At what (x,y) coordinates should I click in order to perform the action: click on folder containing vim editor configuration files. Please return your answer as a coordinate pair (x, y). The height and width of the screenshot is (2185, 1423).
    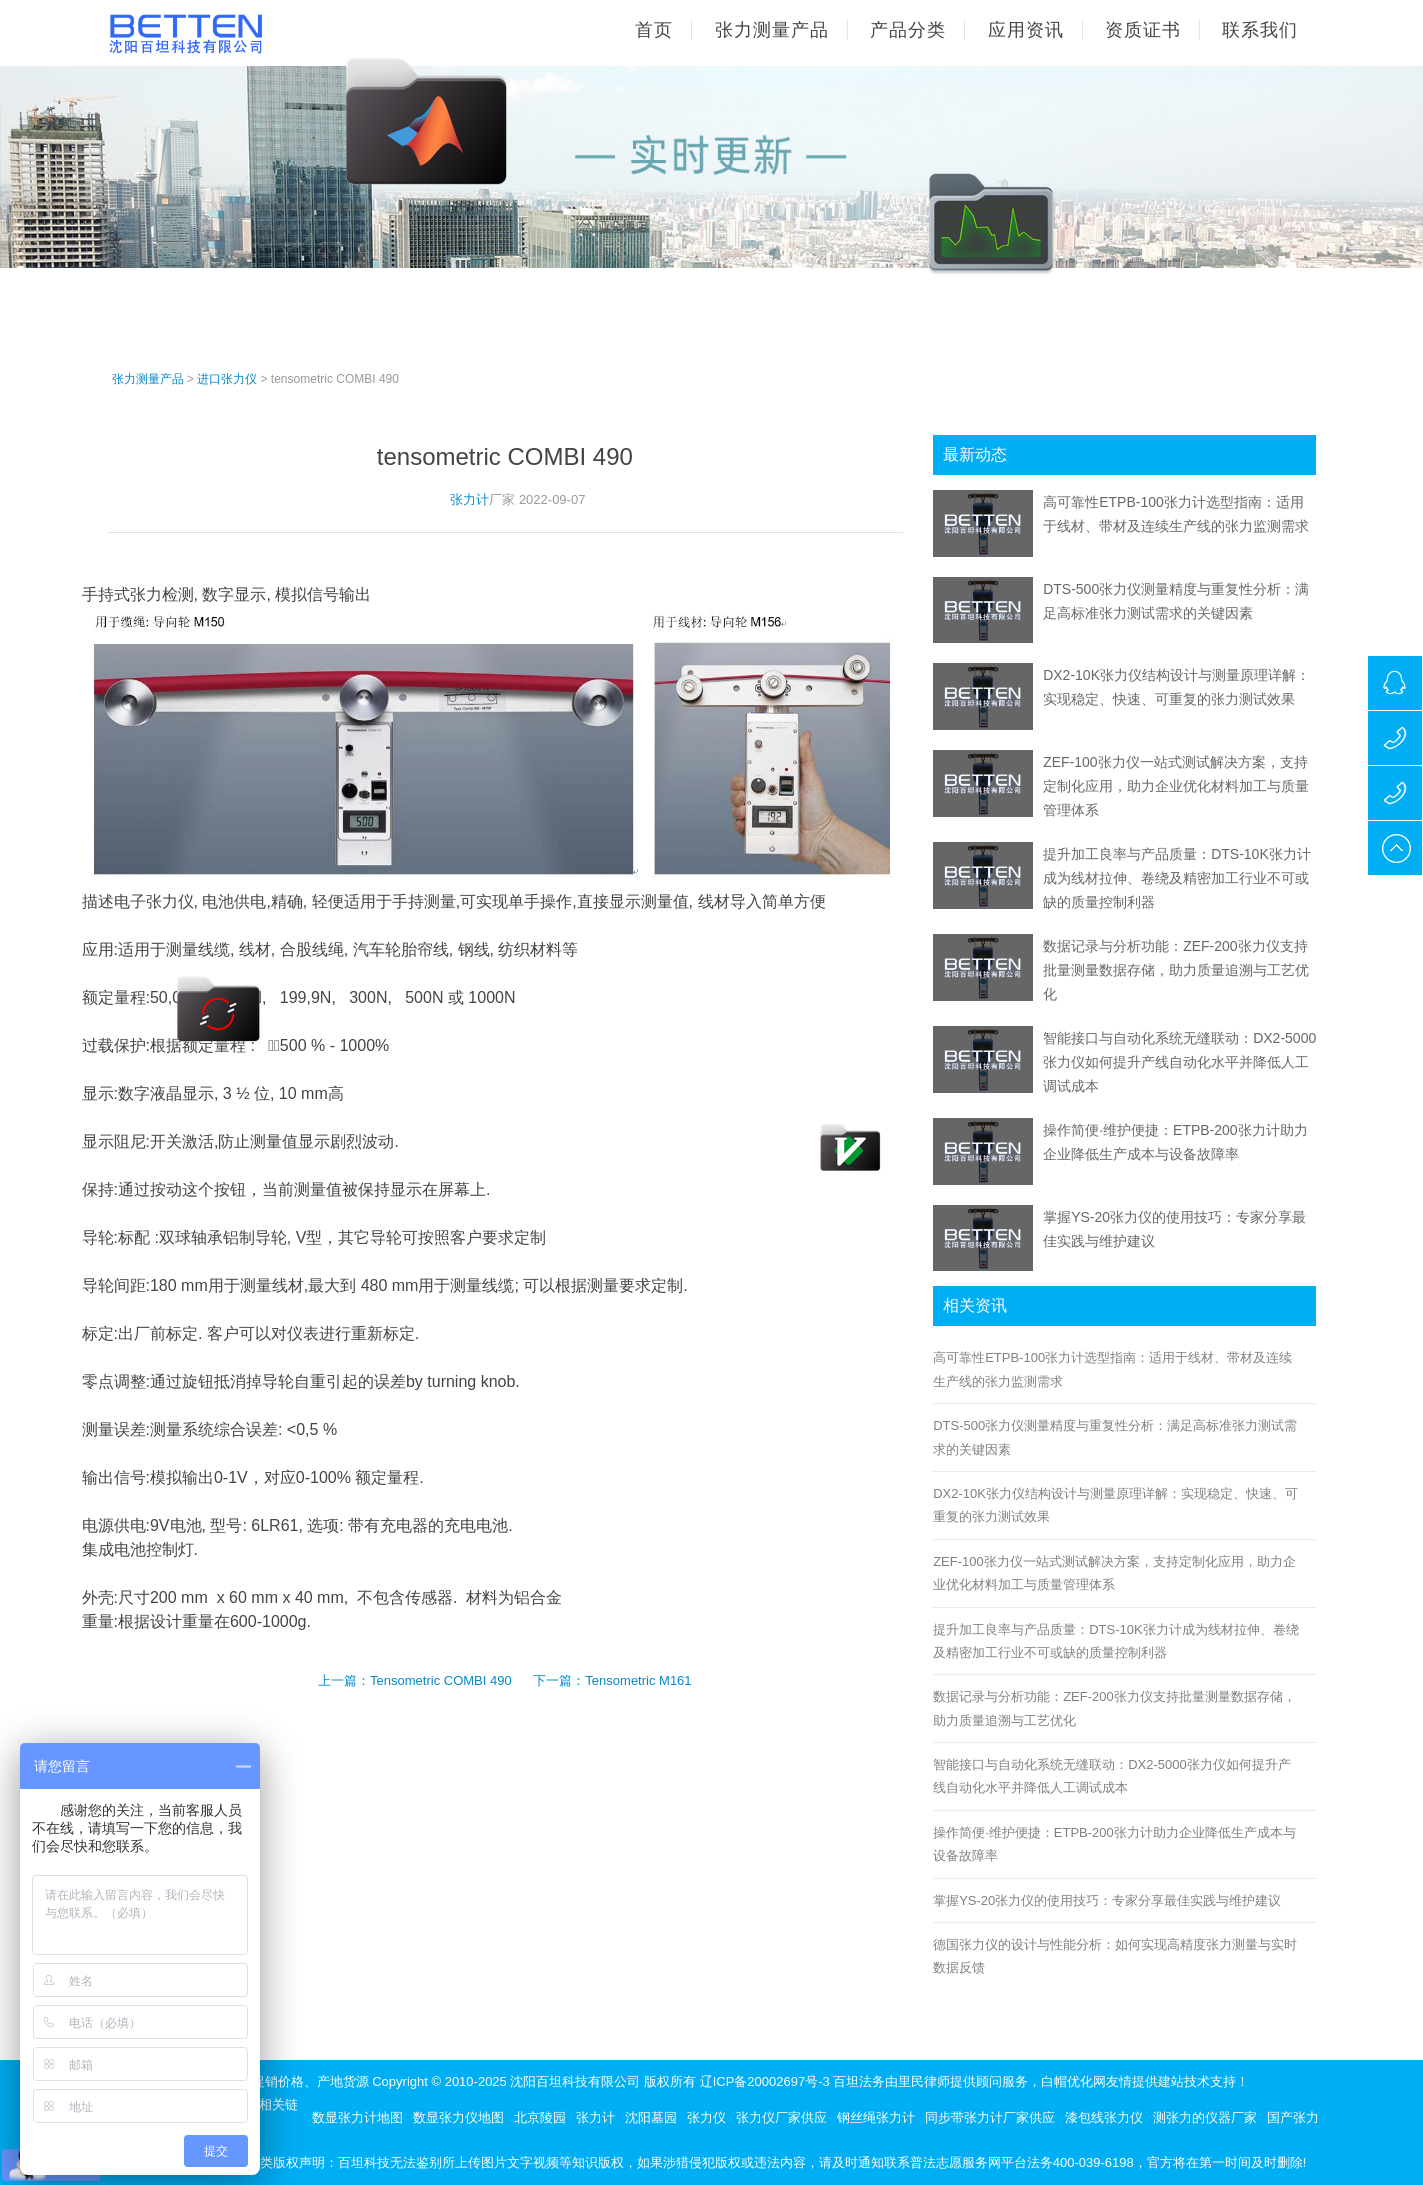
    Looking at the image, I should click on (850, 1149).